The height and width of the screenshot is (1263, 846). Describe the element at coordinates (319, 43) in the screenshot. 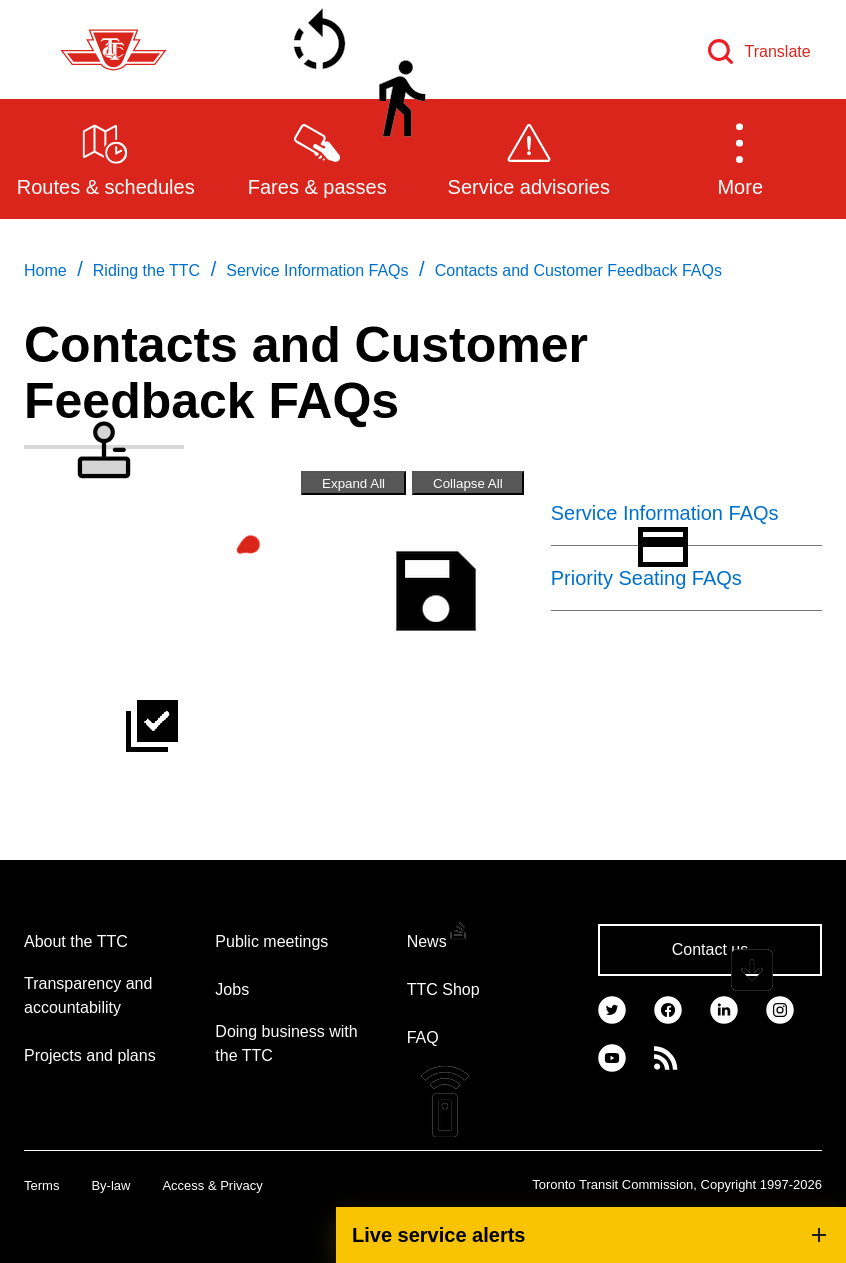

I see `rotate image counterclockwise` at that location.